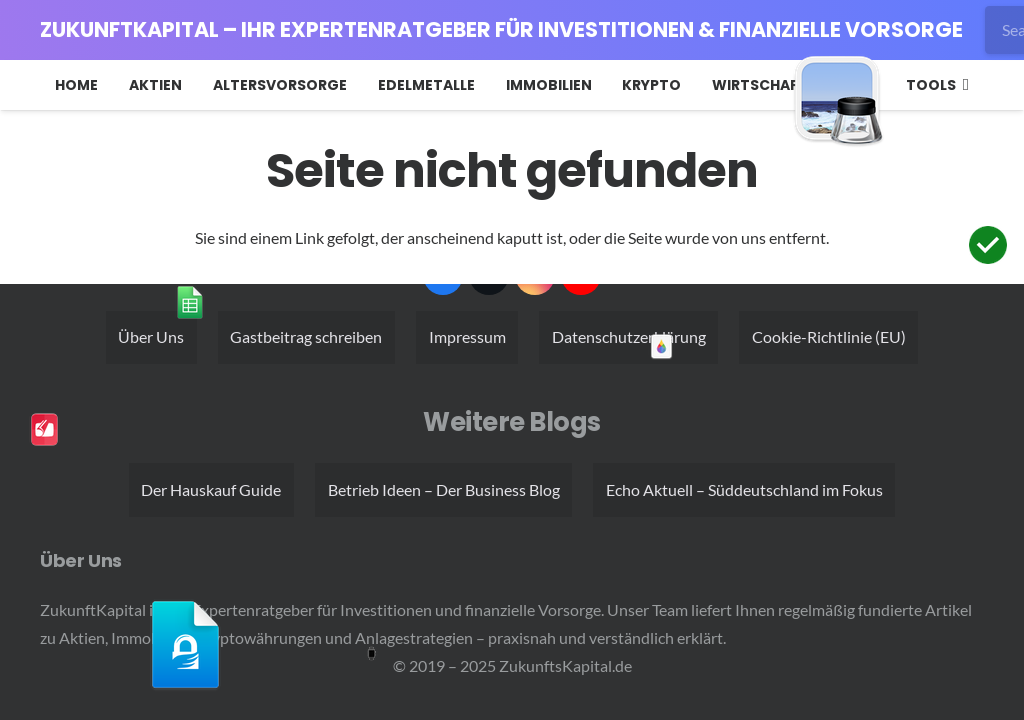 This screenshot has height=720, width=1024. Describe the element at coordinates (661, 346) in the screenshot. I see `it87 hardware monitoring sensor data file` at that location.